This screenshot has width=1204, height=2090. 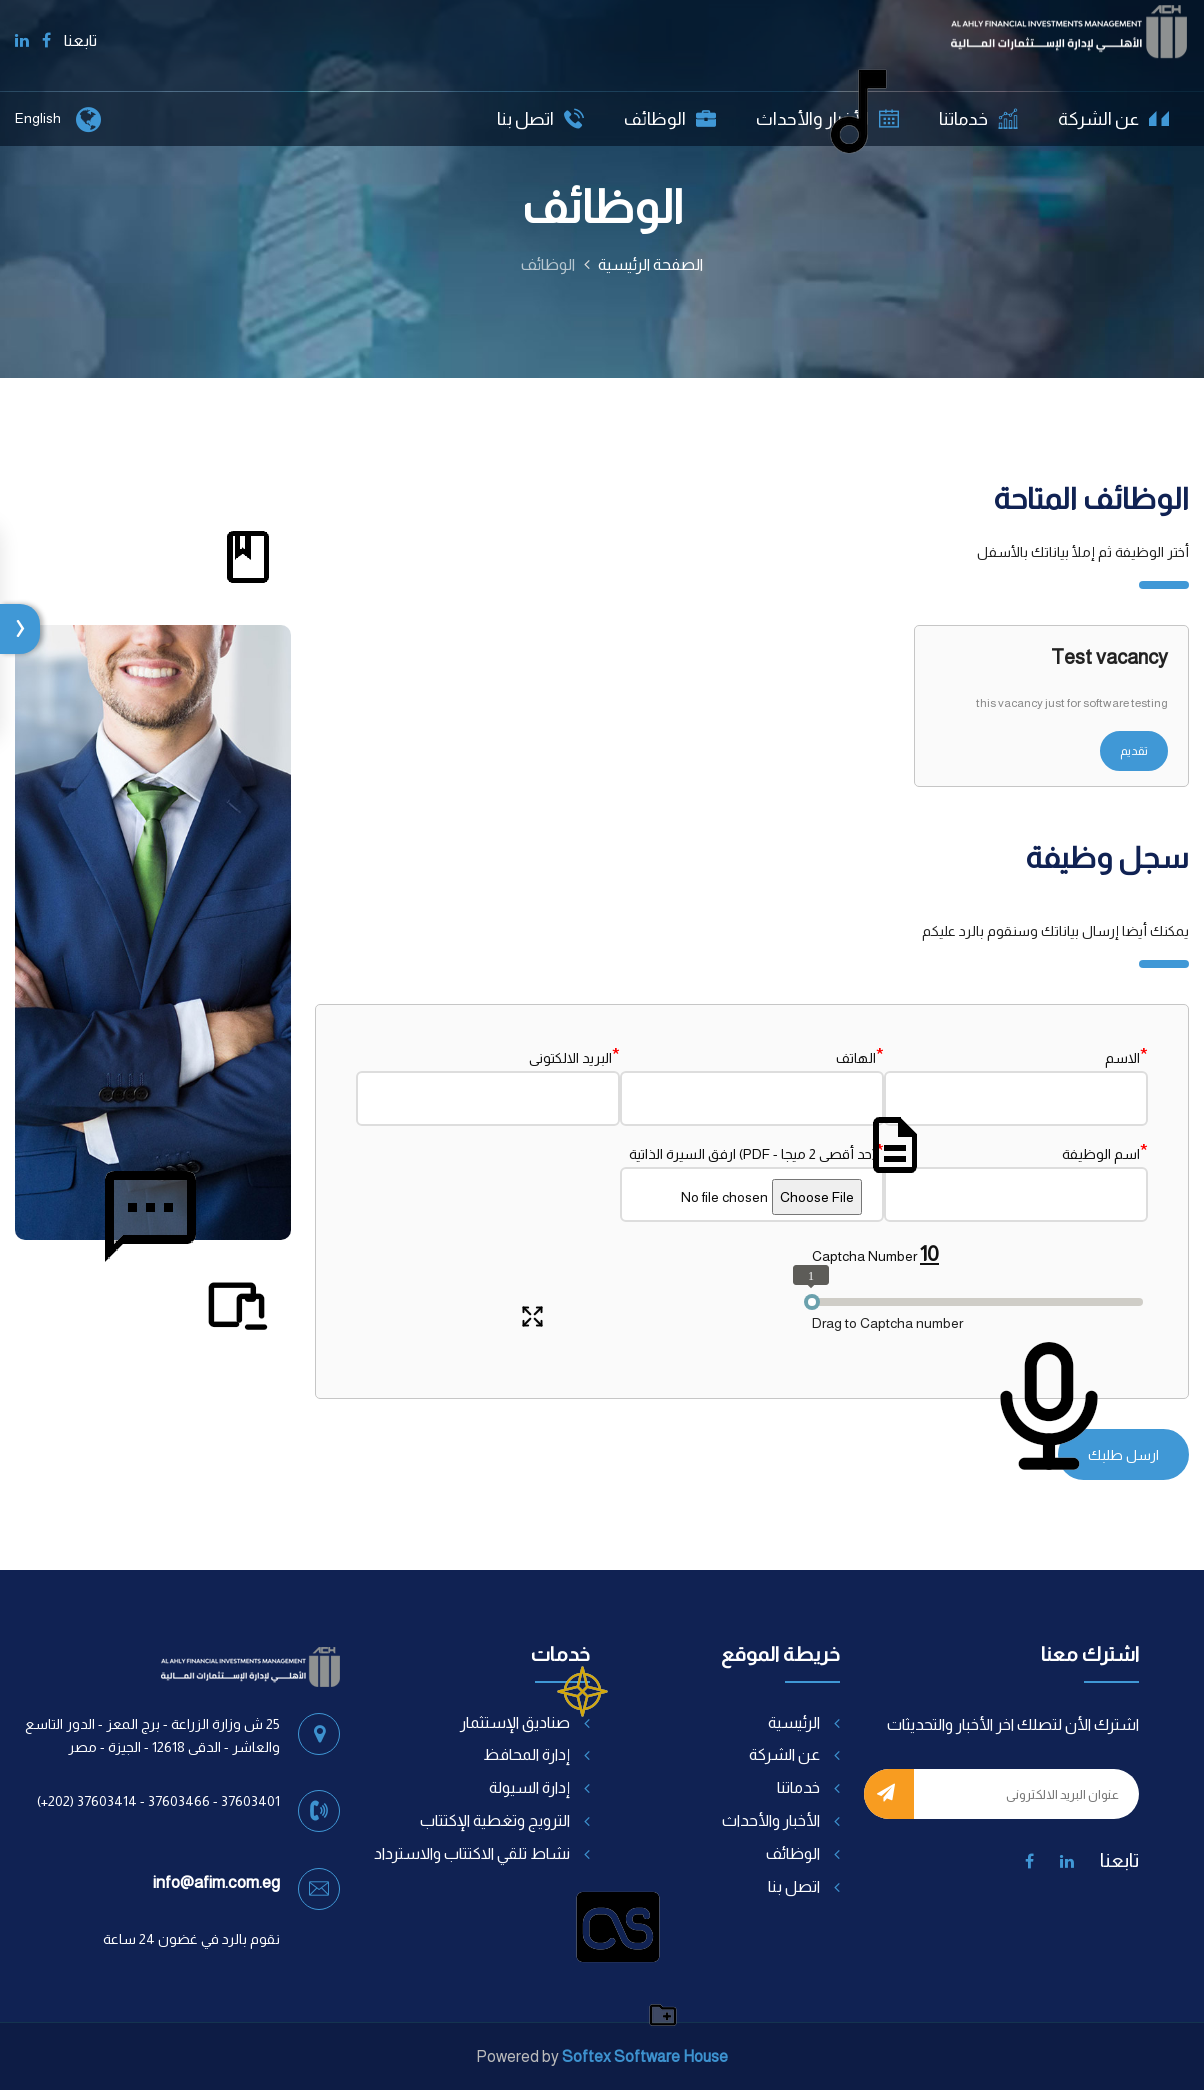 What do you see at coordinates (1049, 1409) in the screenshot?
I see `tap to start voice input` at bounding box center [1049, 1409].